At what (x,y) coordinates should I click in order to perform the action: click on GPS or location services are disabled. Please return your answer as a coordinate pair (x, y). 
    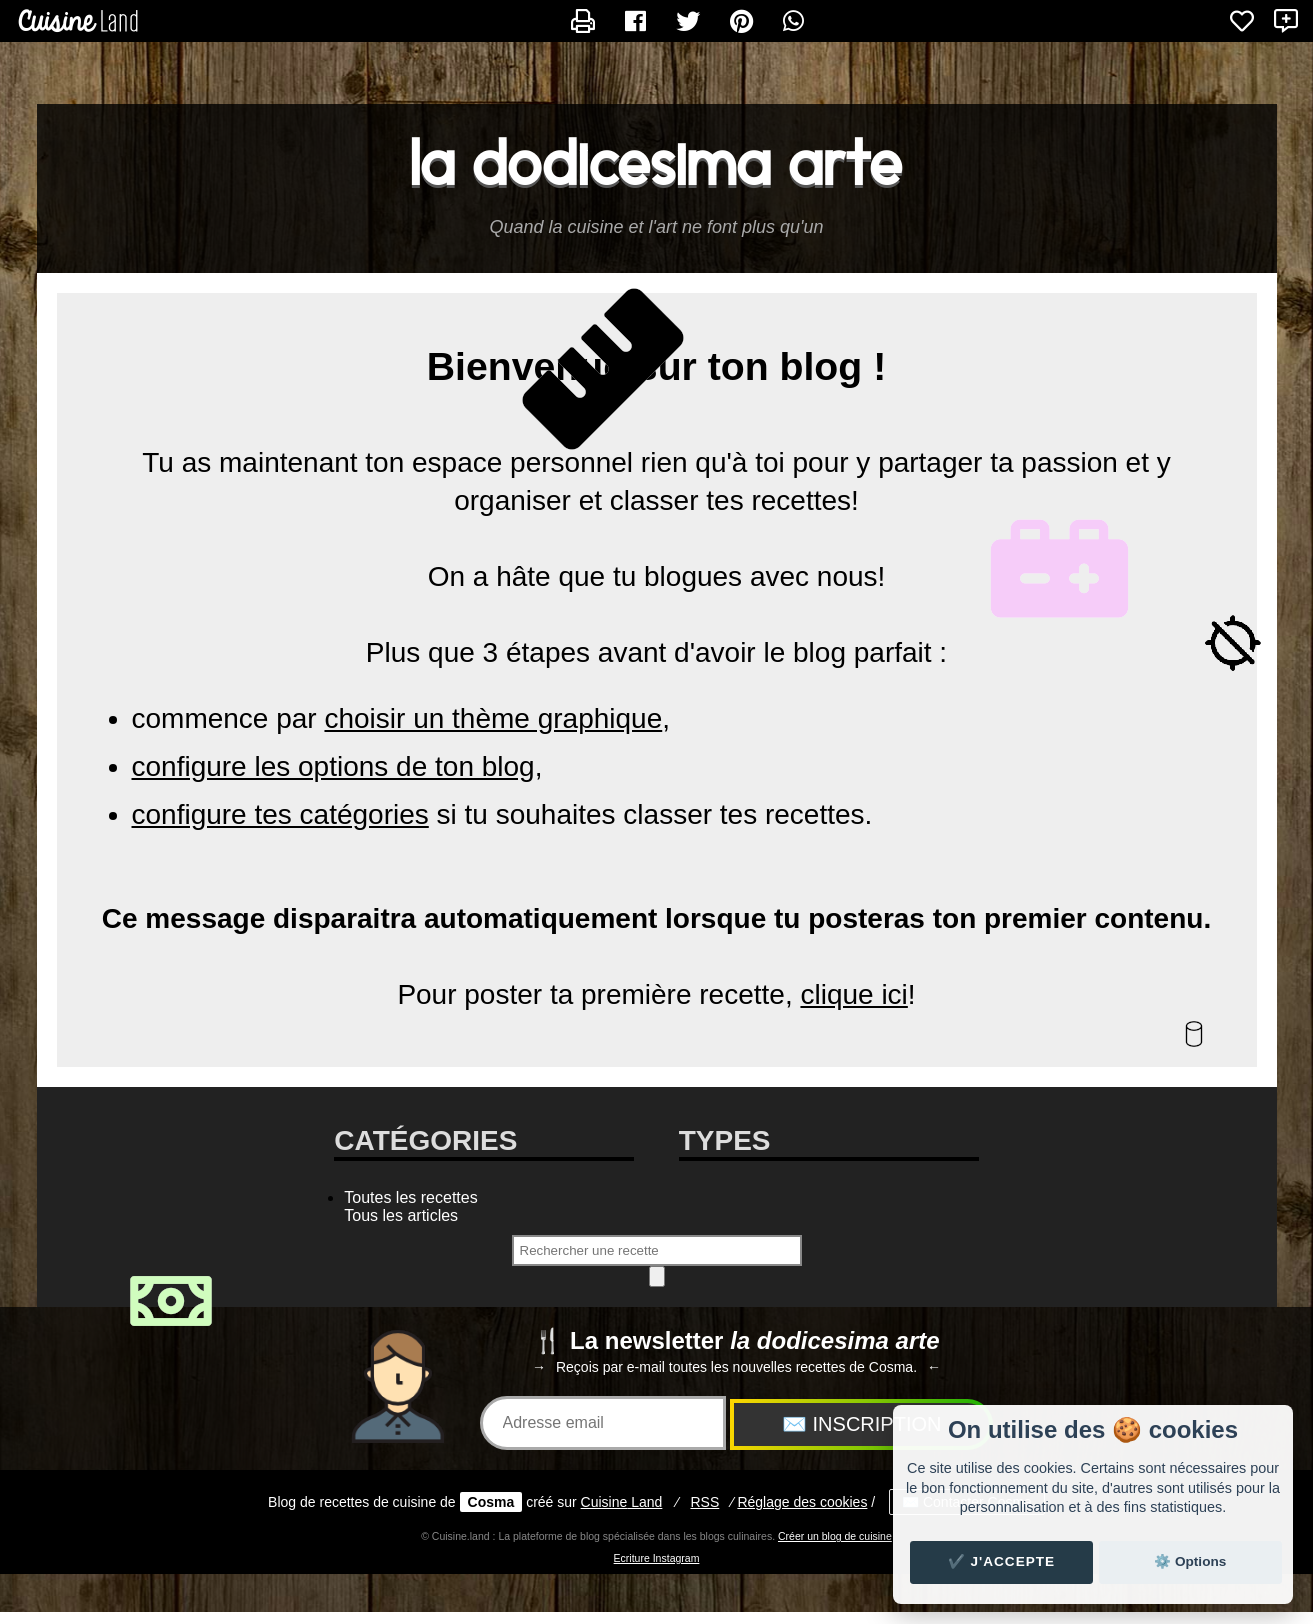
    Looking at the image, I should click on (1233, 643).